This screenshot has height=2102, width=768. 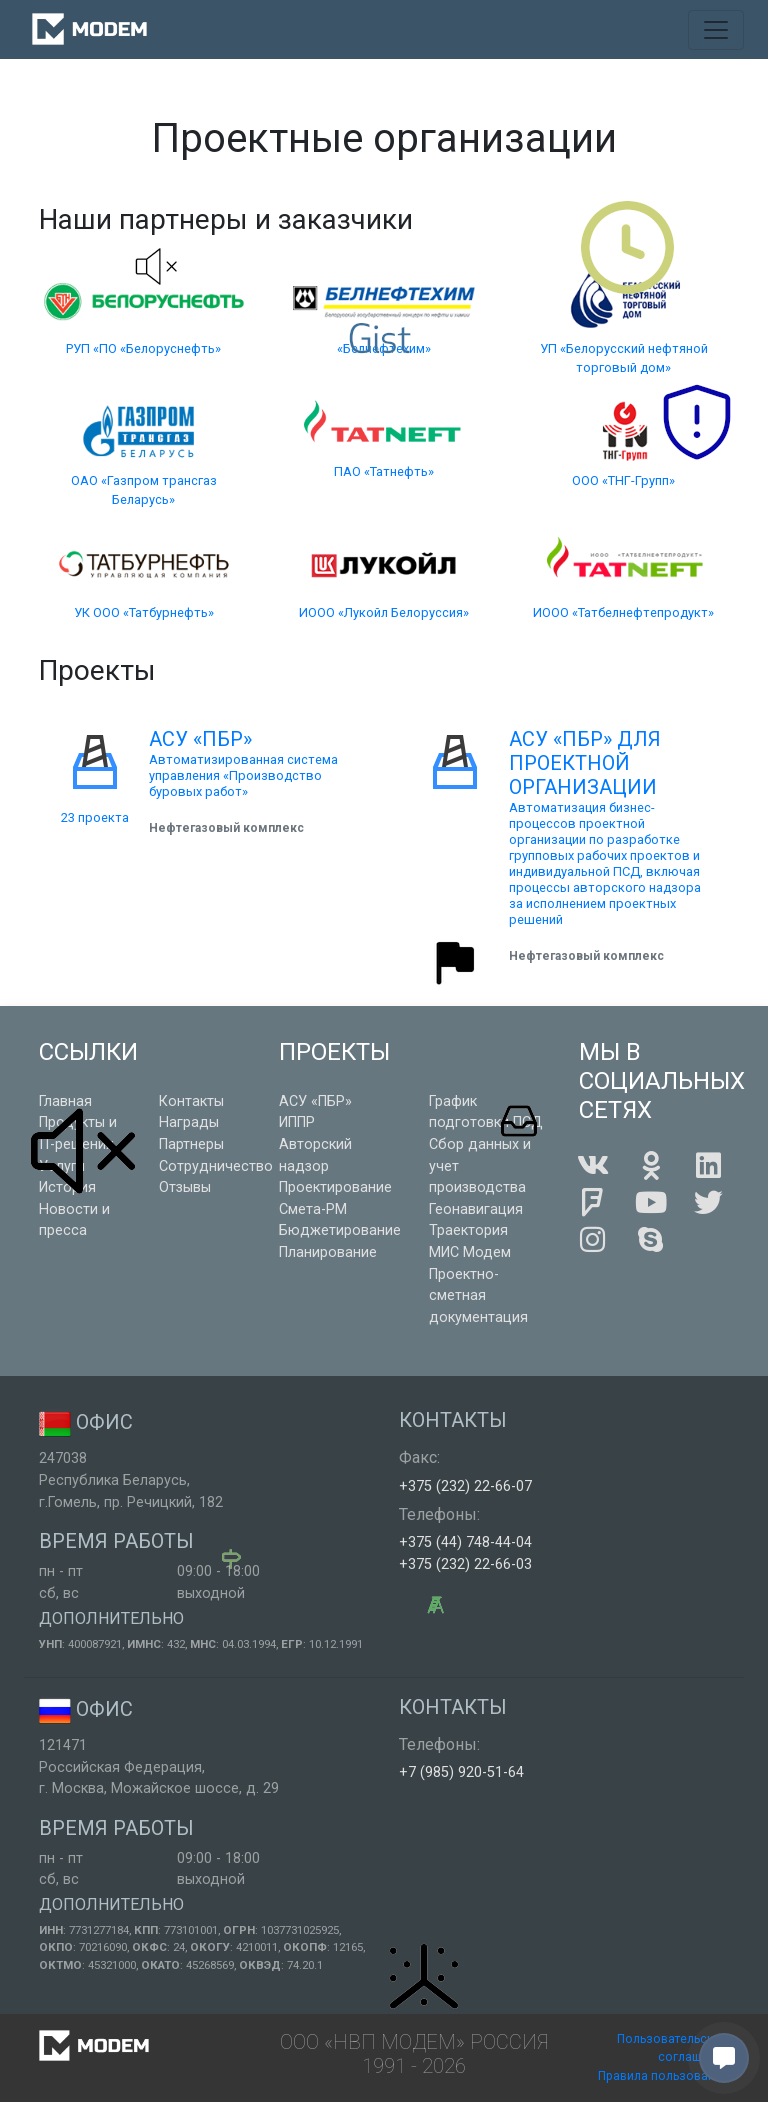 I want to click on open github gist to share code snippets, so click(x=381, y=338).